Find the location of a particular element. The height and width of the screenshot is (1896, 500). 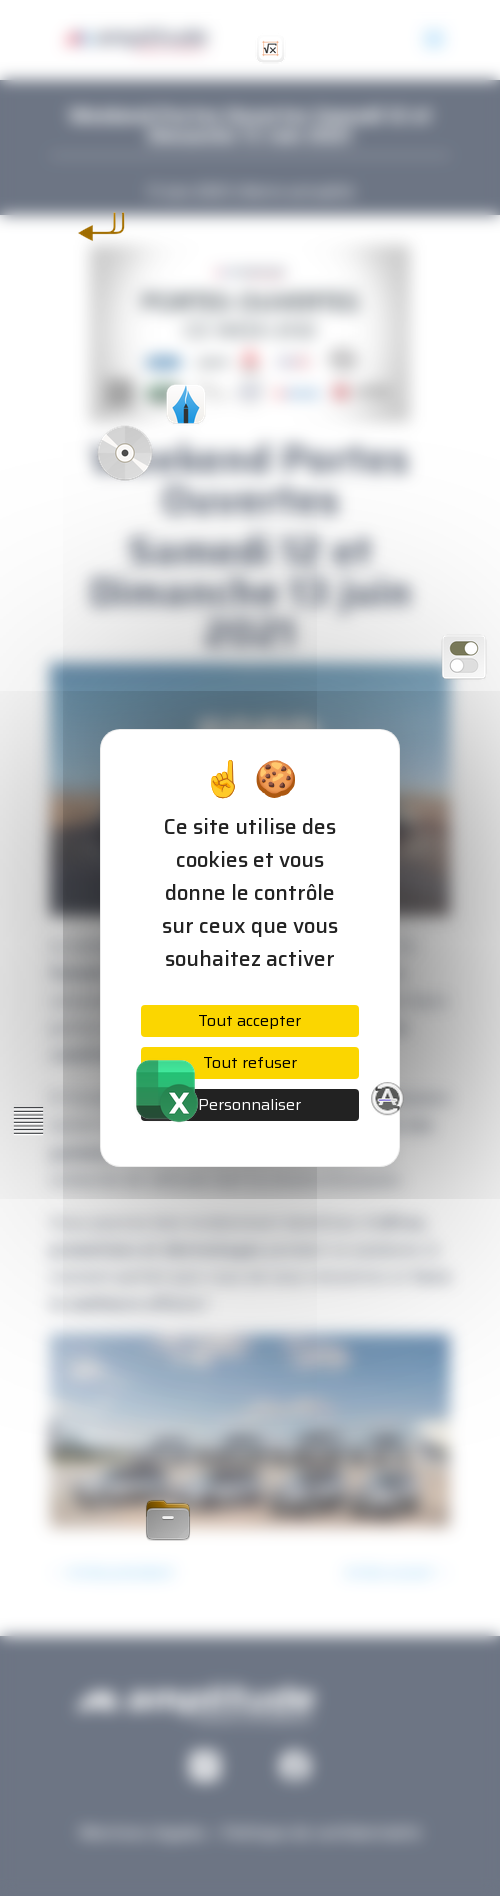

reply to all recipients of an email is located at coordinates (100, 226).